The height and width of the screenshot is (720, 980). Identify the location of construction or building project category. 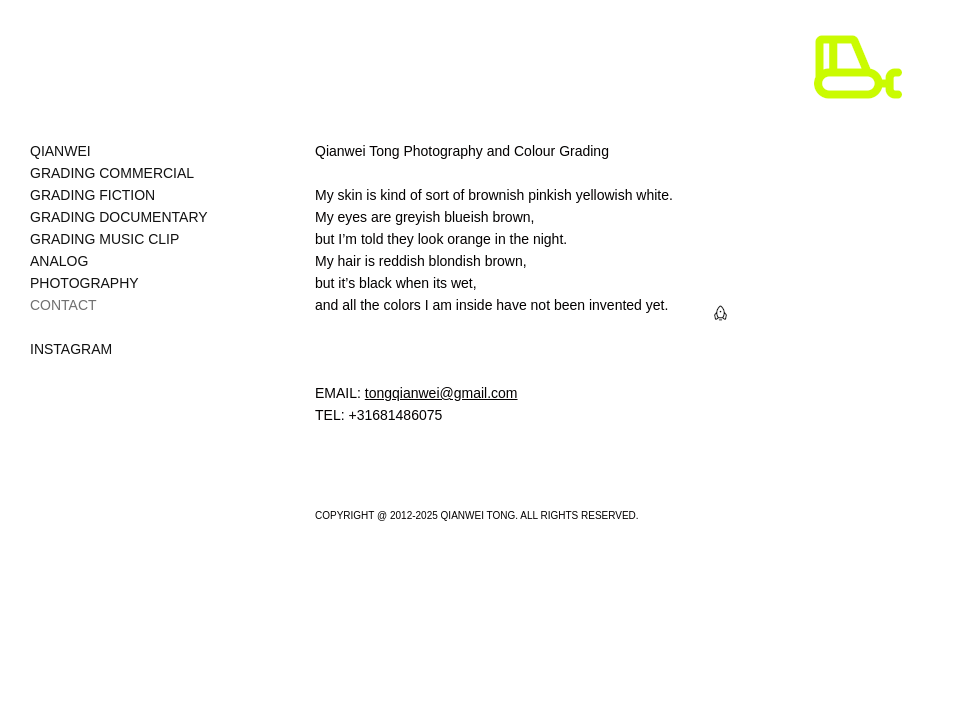
(858, 67).